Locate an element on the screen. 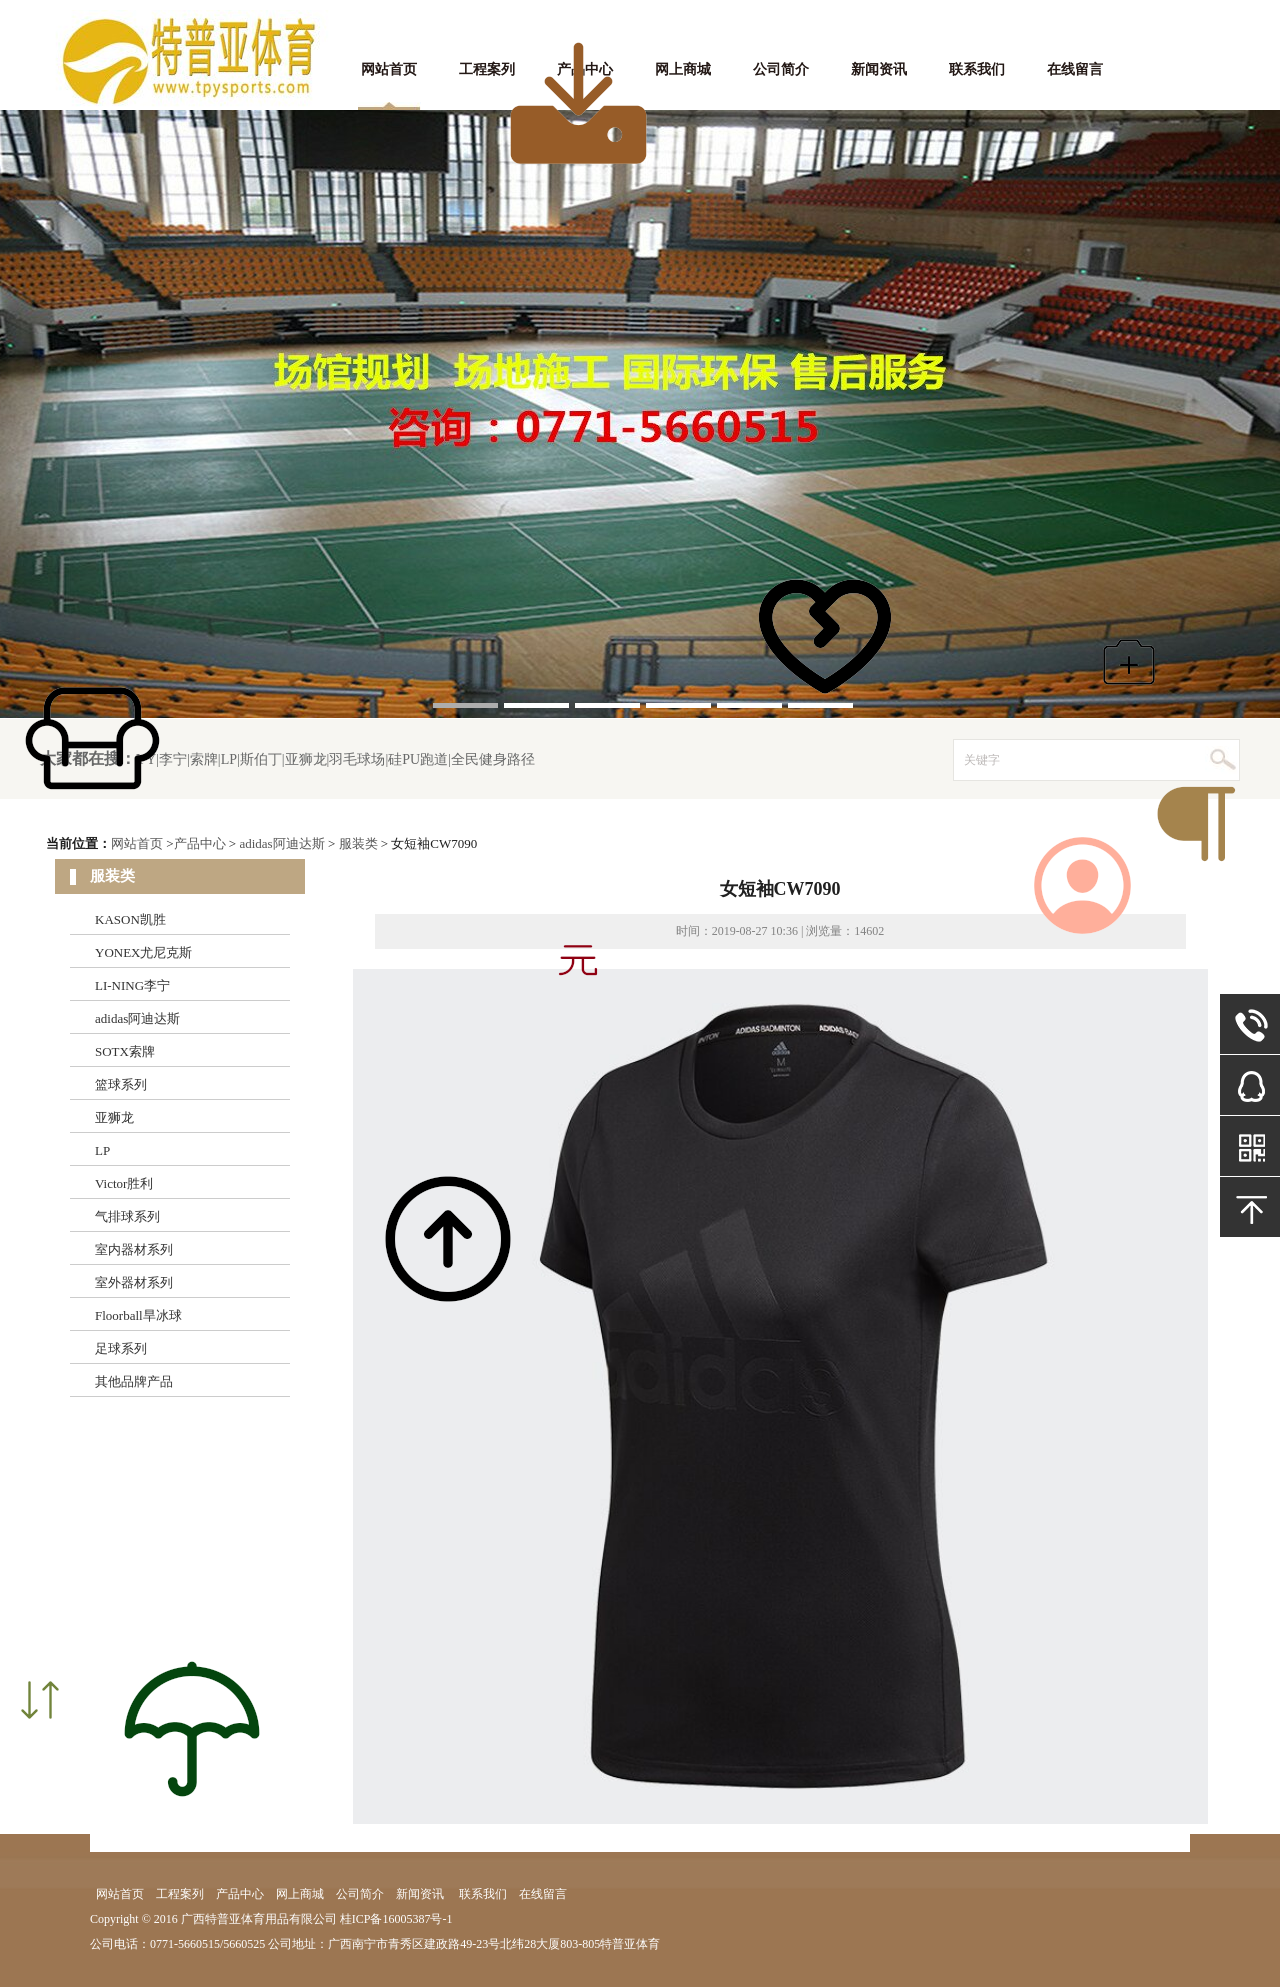  view prices in chinese yuan is located at coordinates (578, 961).